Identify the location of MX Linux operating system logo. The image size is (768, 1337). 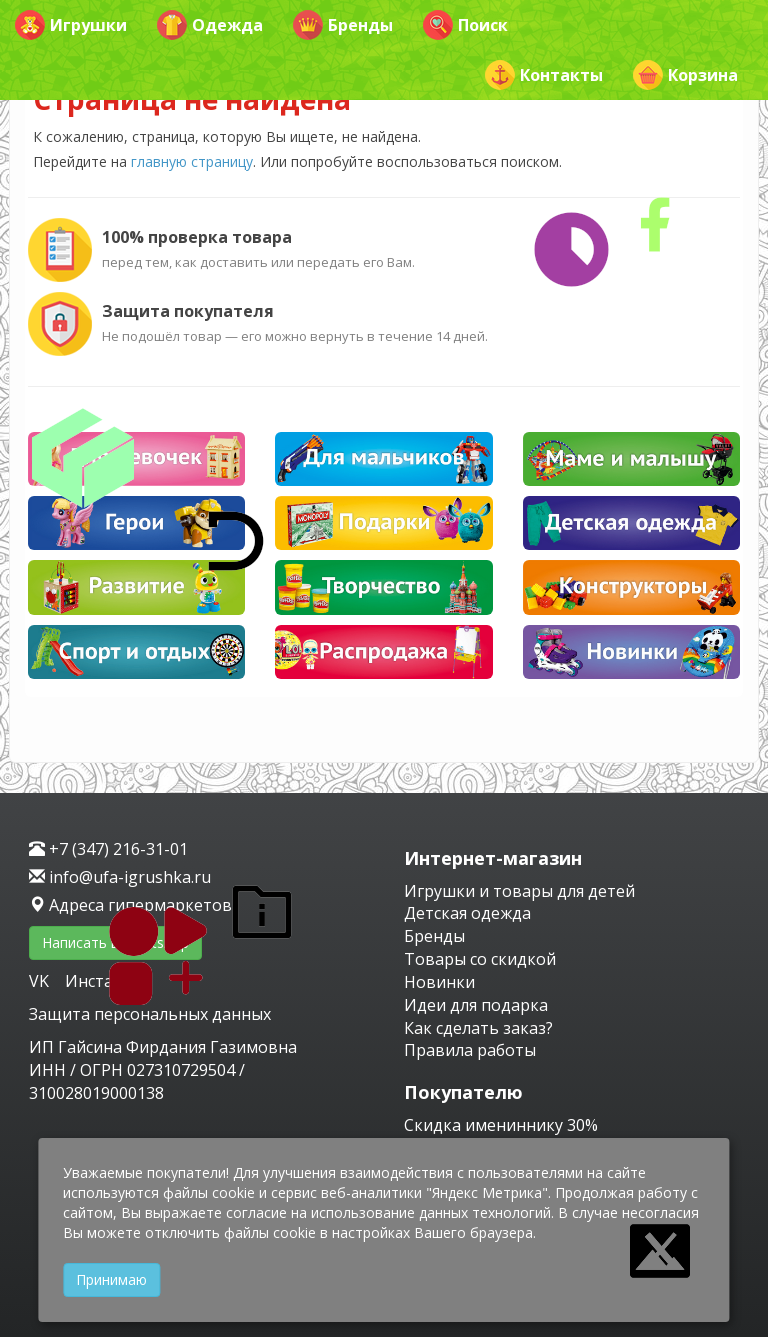
(660, 1251).